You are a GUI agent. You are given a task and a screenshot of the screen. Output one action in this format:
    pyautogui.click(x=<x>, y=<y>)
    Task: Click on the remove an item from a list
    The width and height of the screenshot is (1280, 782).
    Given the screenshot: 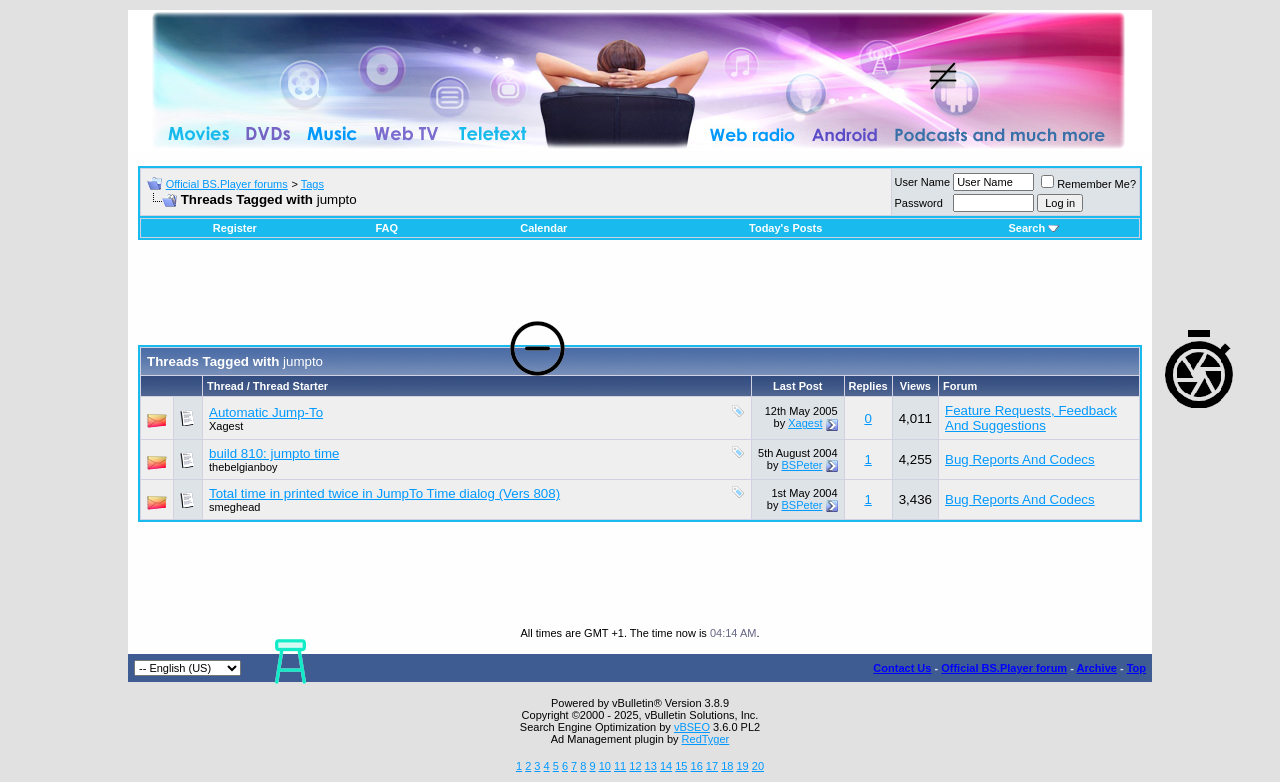 What is the action you would take?
    pyautogui.click(x=537, y=348)
    